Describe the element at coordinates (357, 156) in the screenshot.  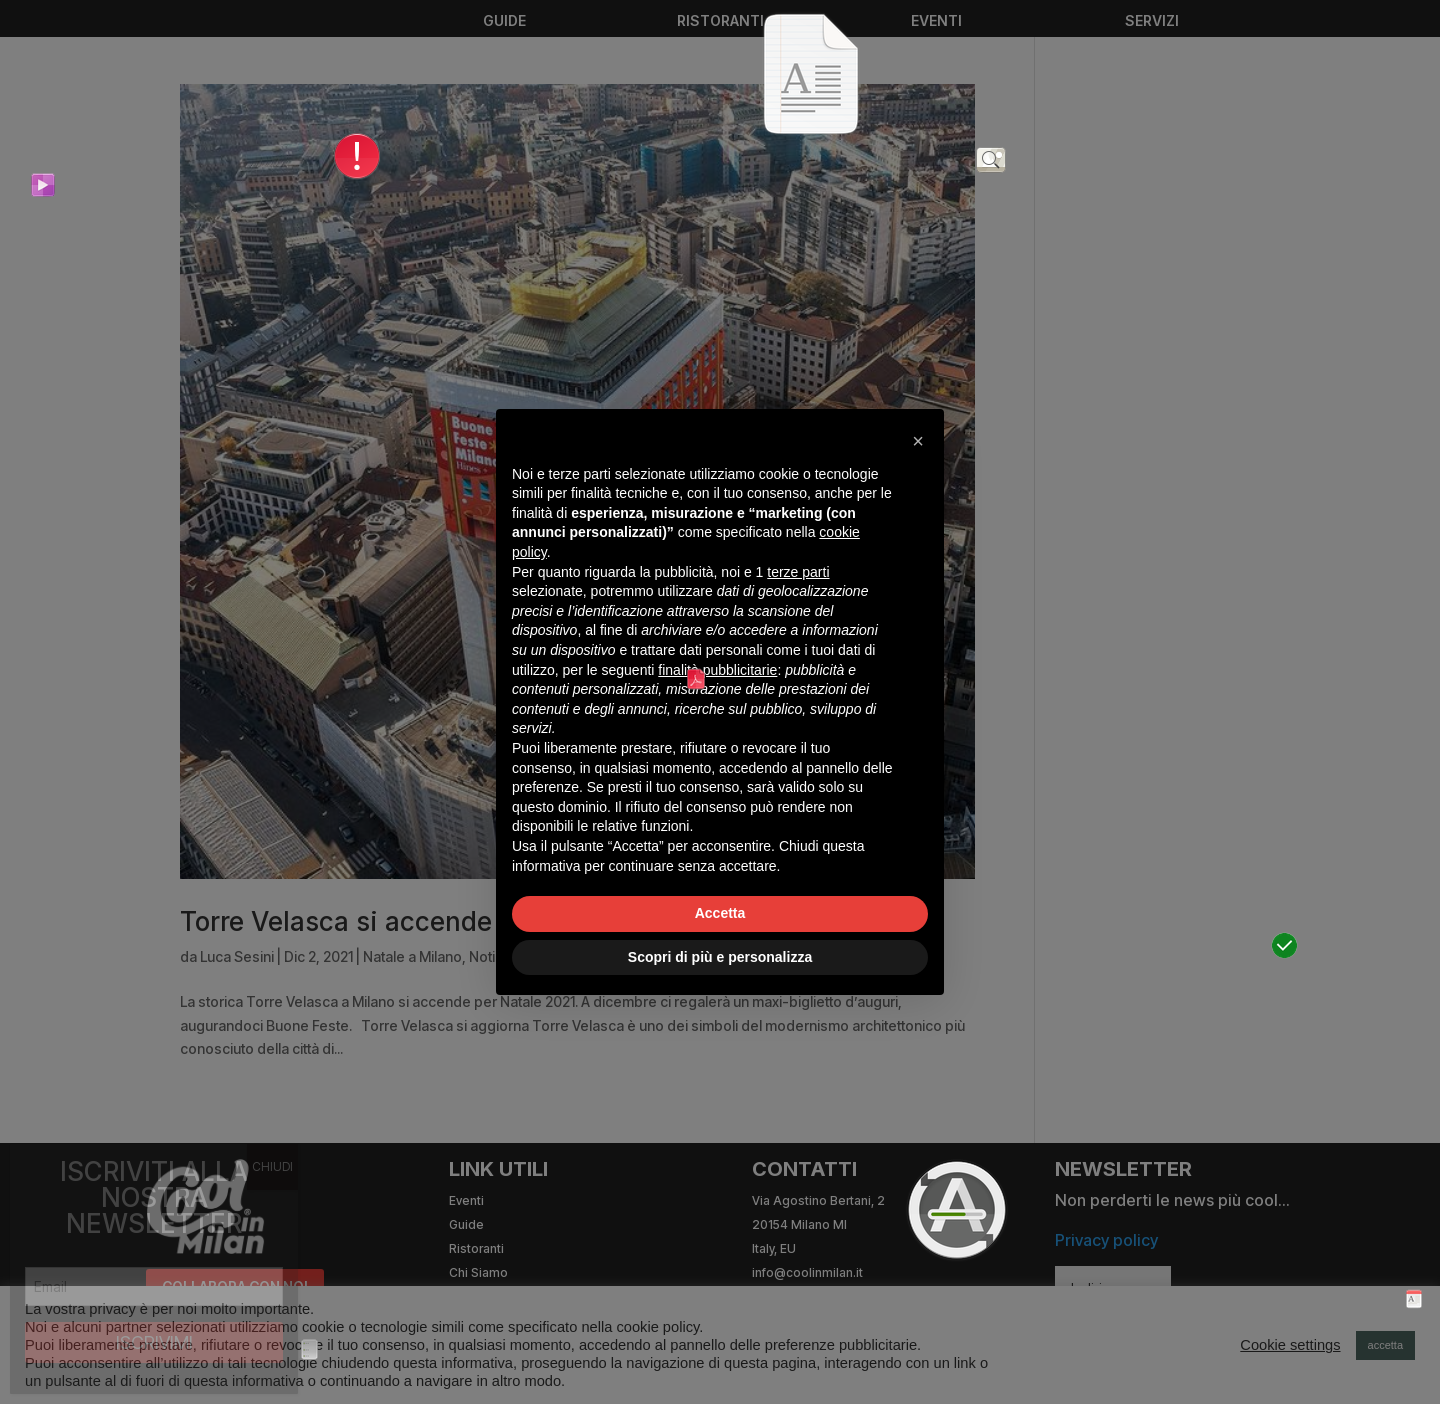
I see `indicates a warning or caution state` at that location.